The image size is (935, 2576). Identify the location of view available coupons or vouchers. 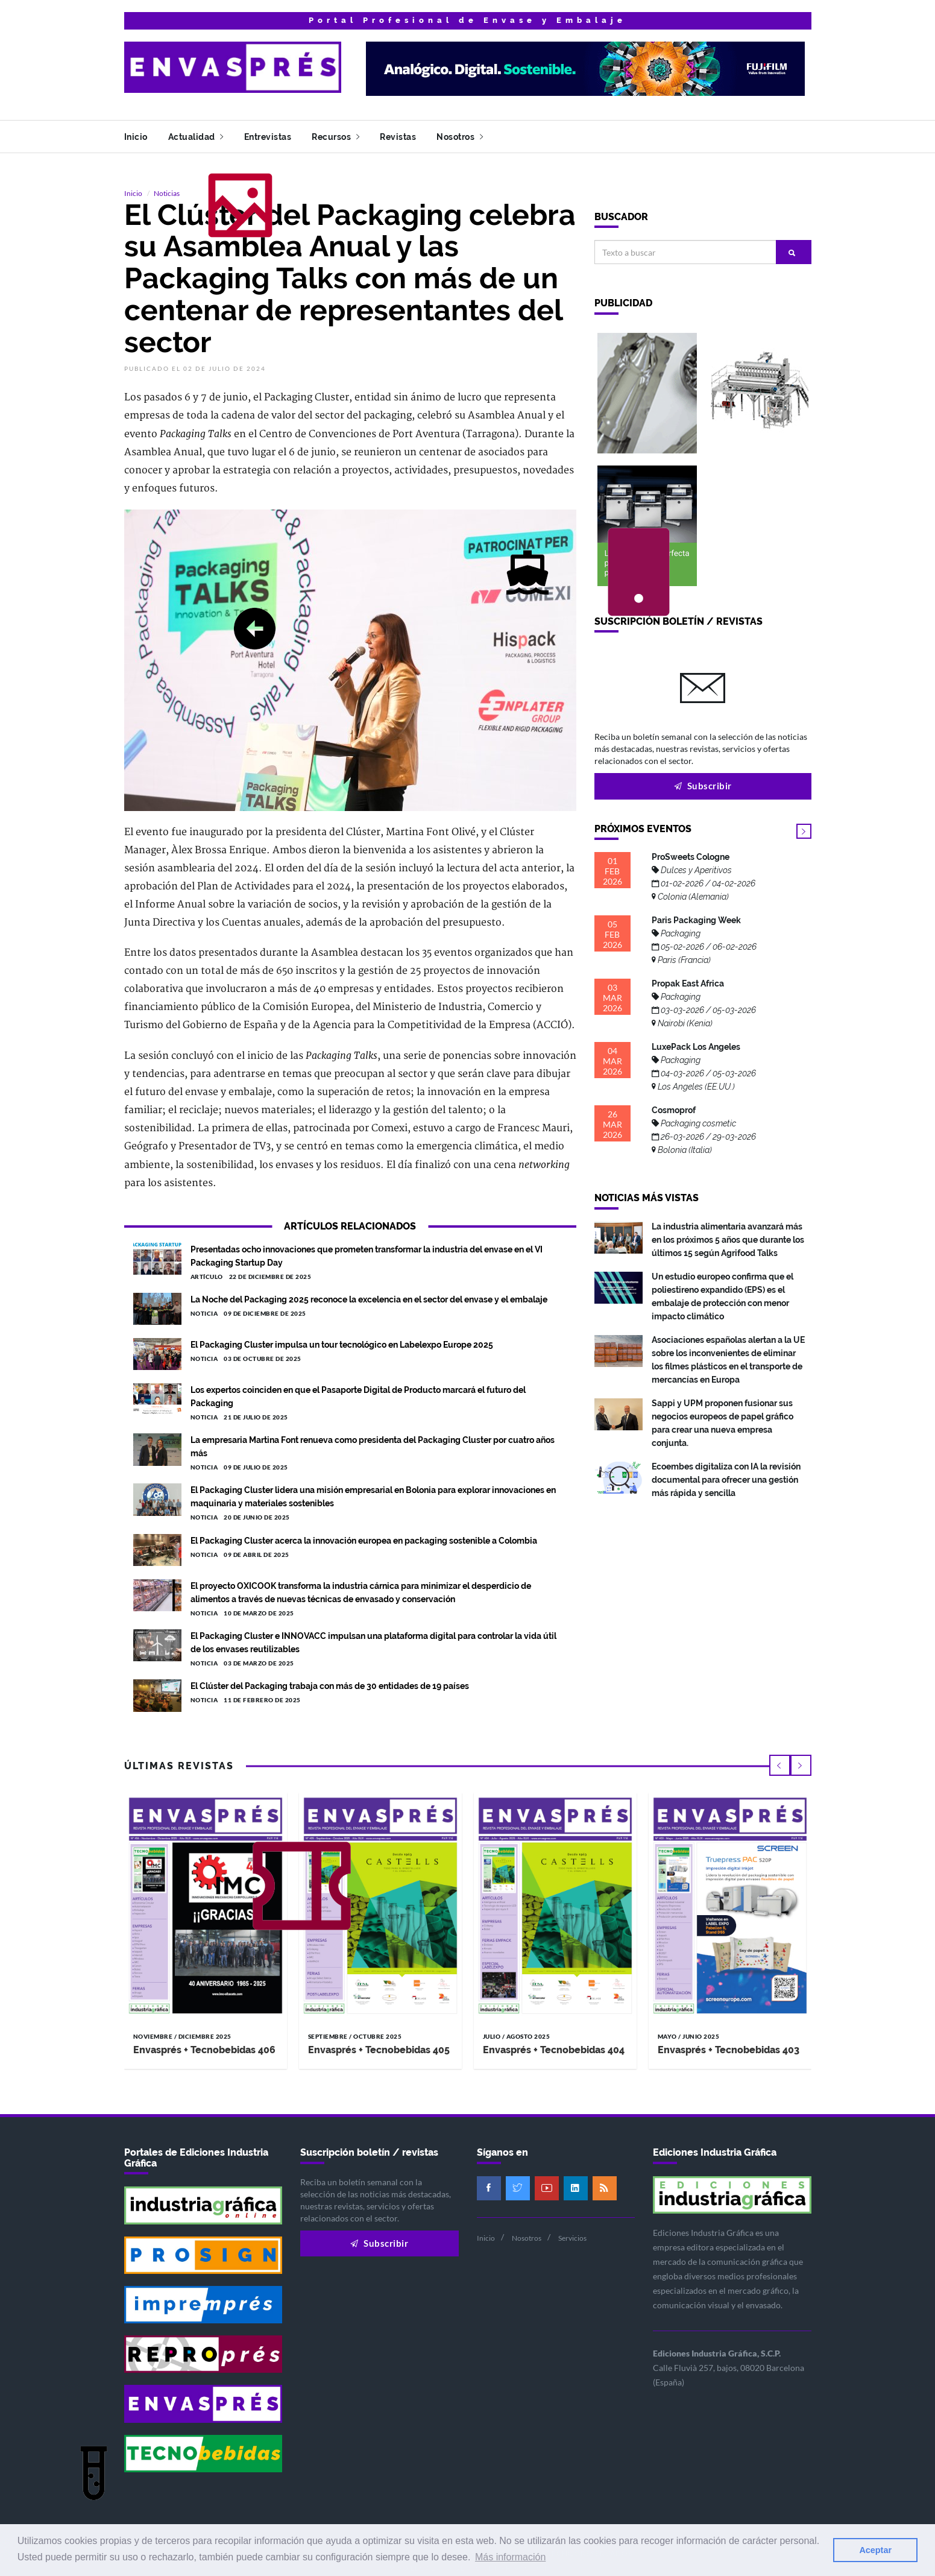
(301, 1886).